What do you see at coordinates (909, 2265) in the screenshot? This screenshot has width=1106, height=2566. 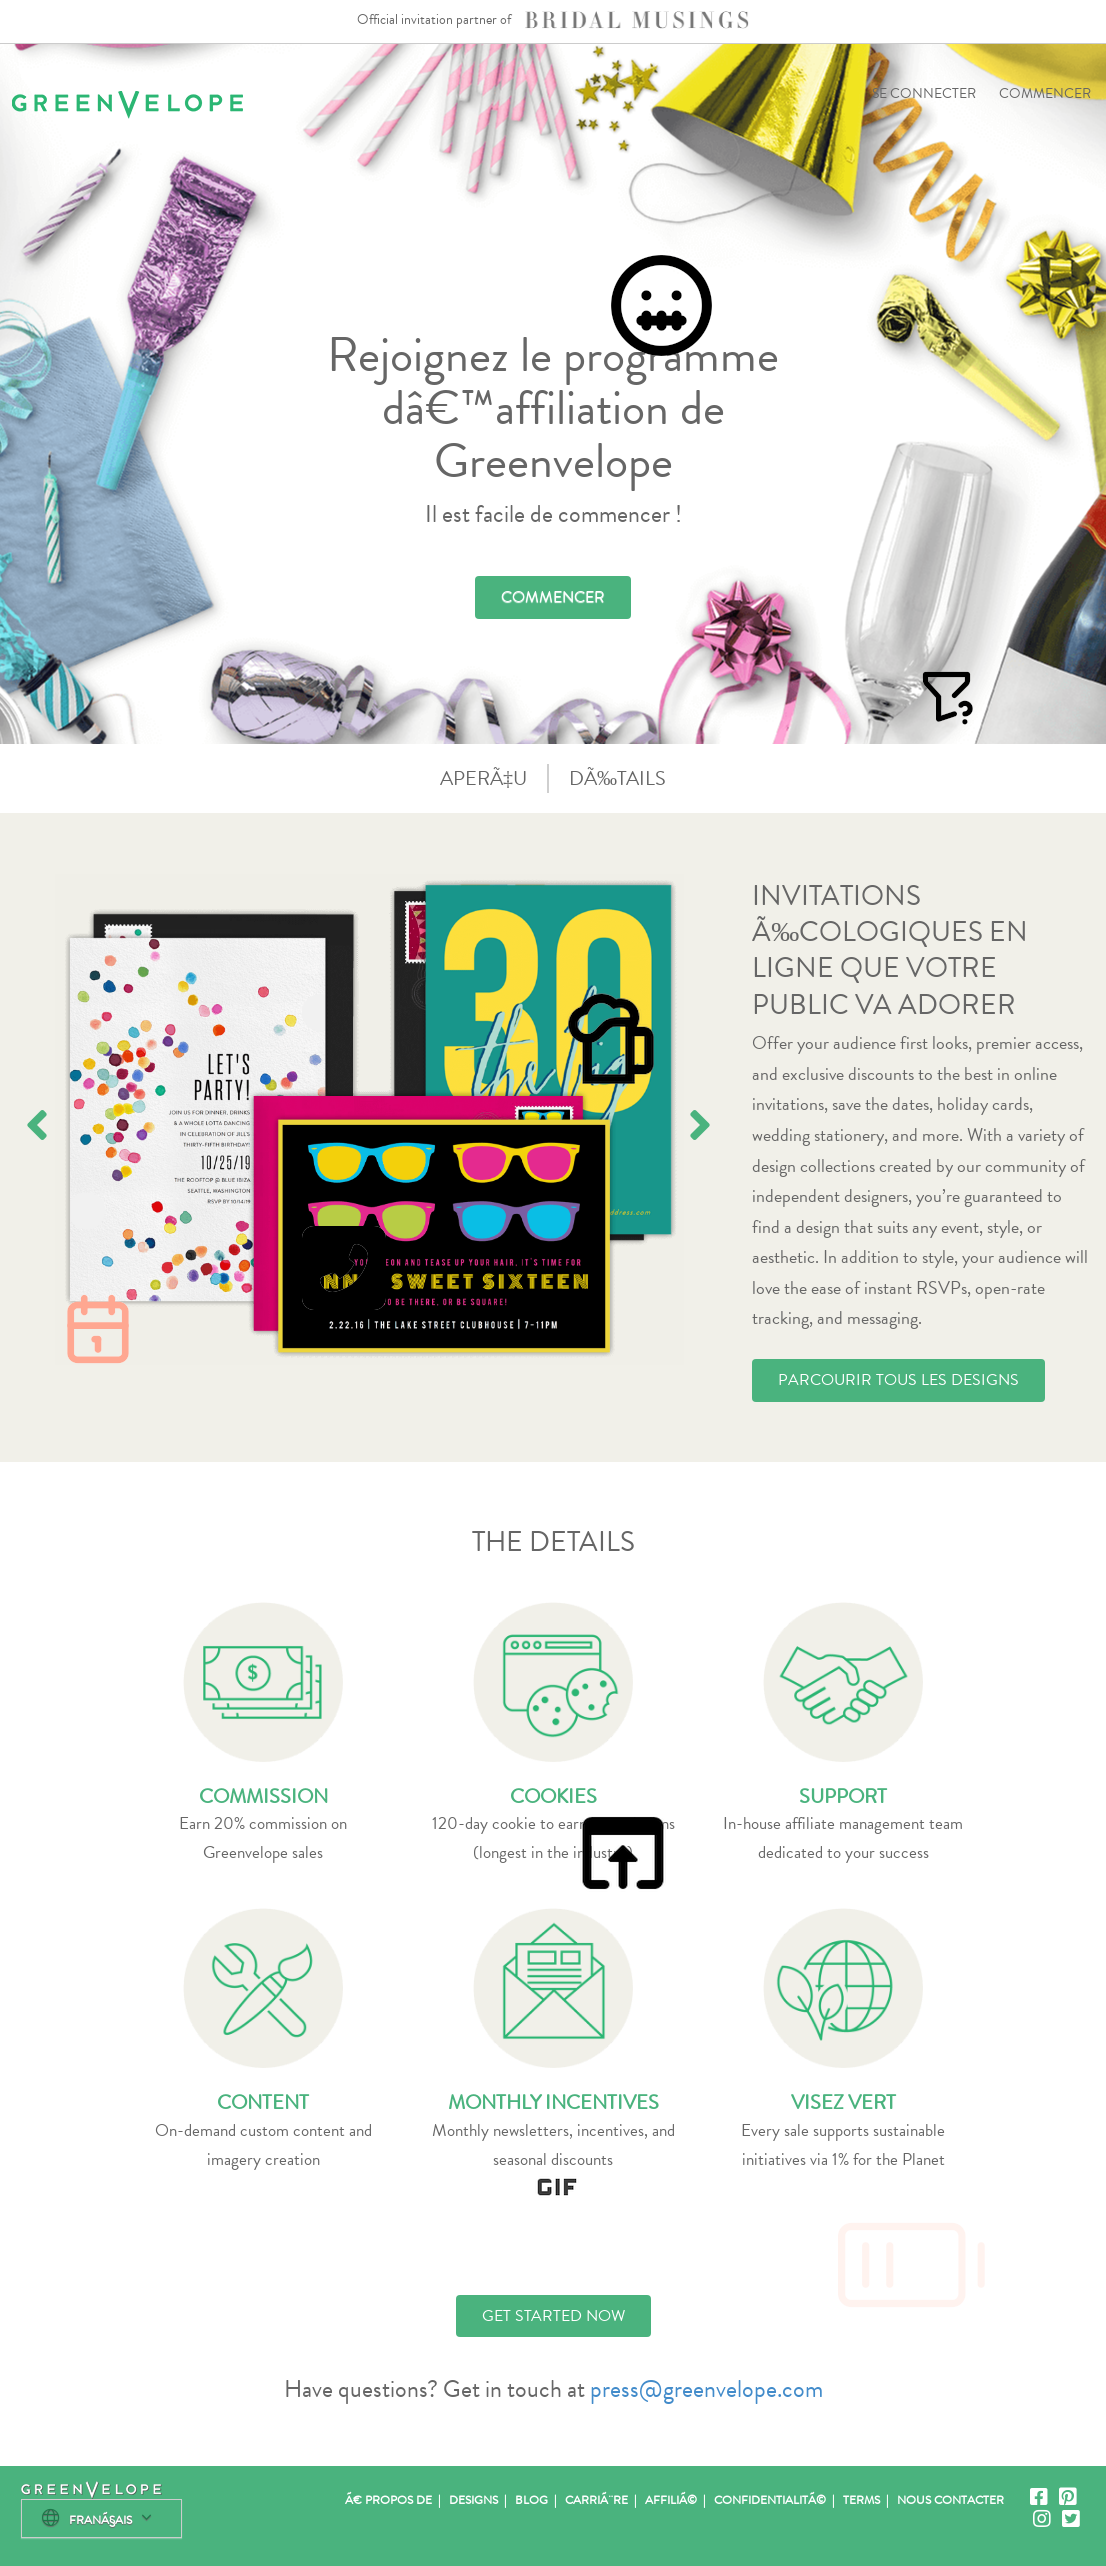 I see `indicates medium battery level` at bounding box center [909, 2265].